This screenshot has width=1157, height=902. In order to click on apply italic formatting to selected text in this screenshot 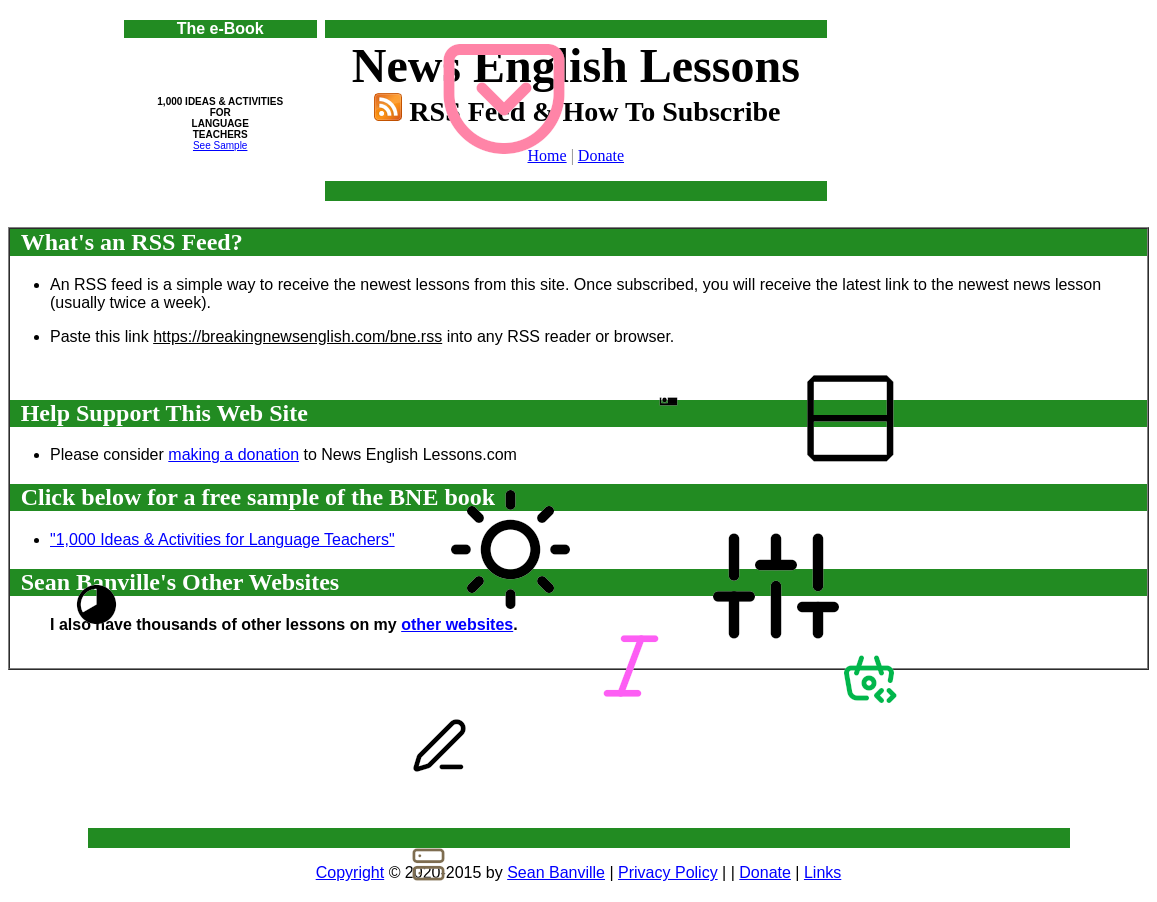, I will do `click(631, 666)`.